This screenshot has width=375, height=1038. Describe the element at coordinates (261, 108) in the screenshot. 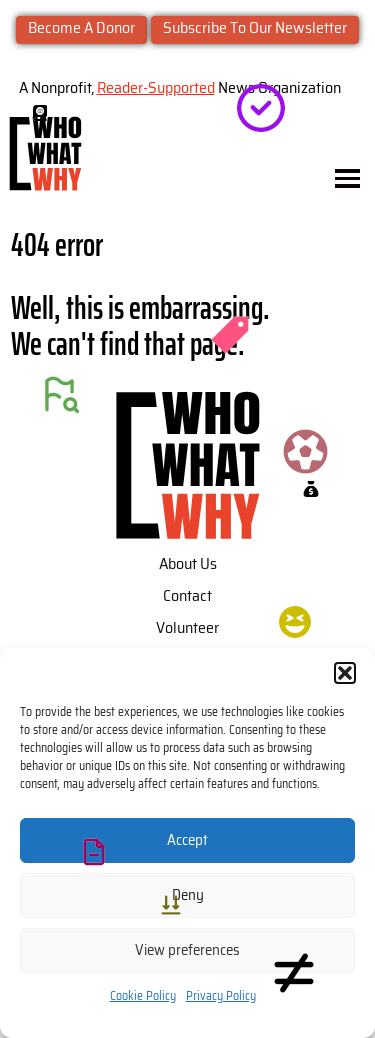

I see `indicates a closed or resolved issue` at that location.